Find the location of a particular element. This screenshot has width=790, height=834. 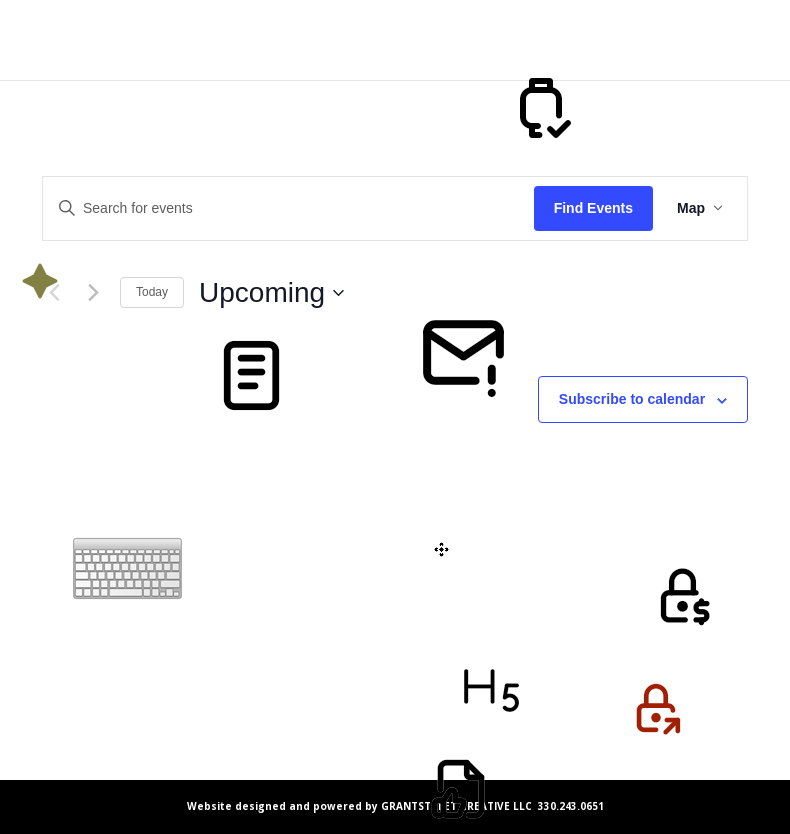

share secure content with others is located at coordinates (656, 708).